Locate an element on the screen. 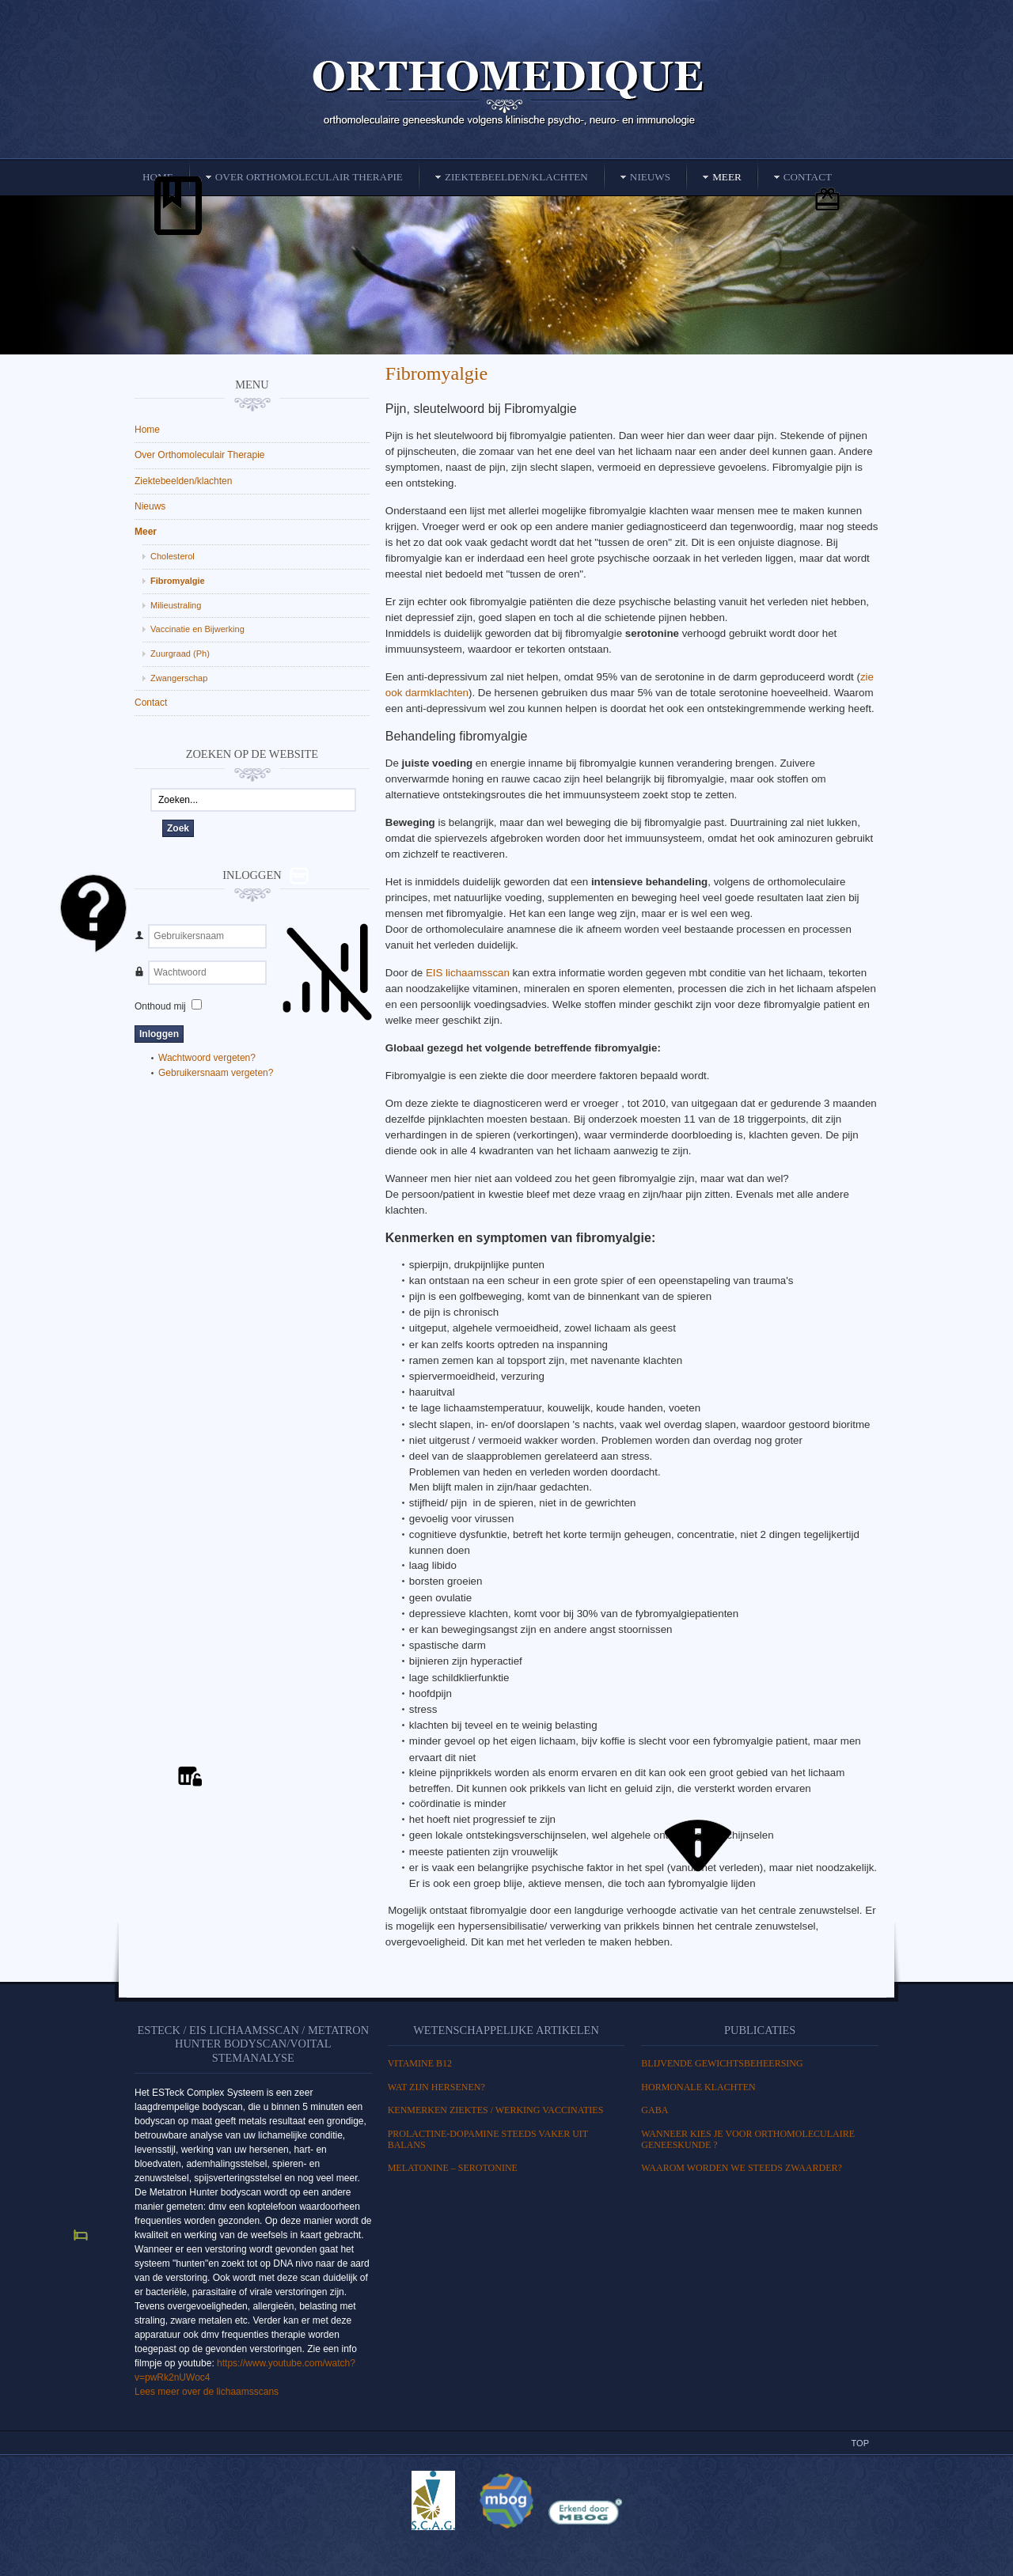  airpods case battery or connection status is located at coordinates (299, 876).